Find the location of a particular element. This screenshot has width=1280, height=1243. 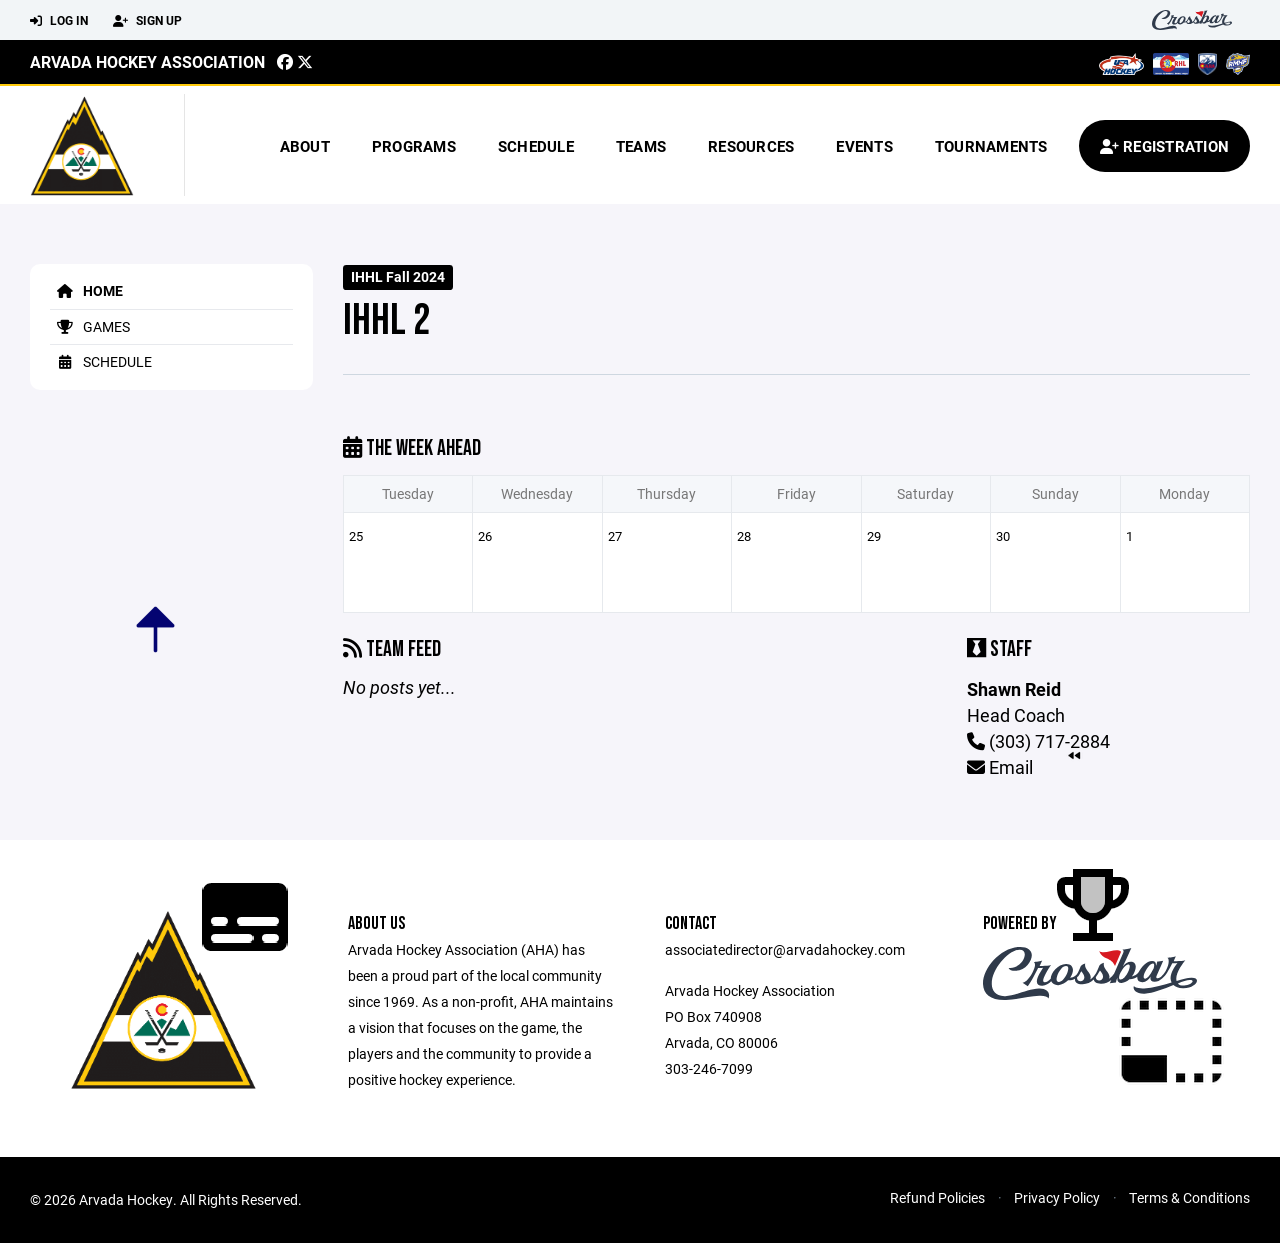

enable subtitles or closed captions is located at coordinates (245, 917).